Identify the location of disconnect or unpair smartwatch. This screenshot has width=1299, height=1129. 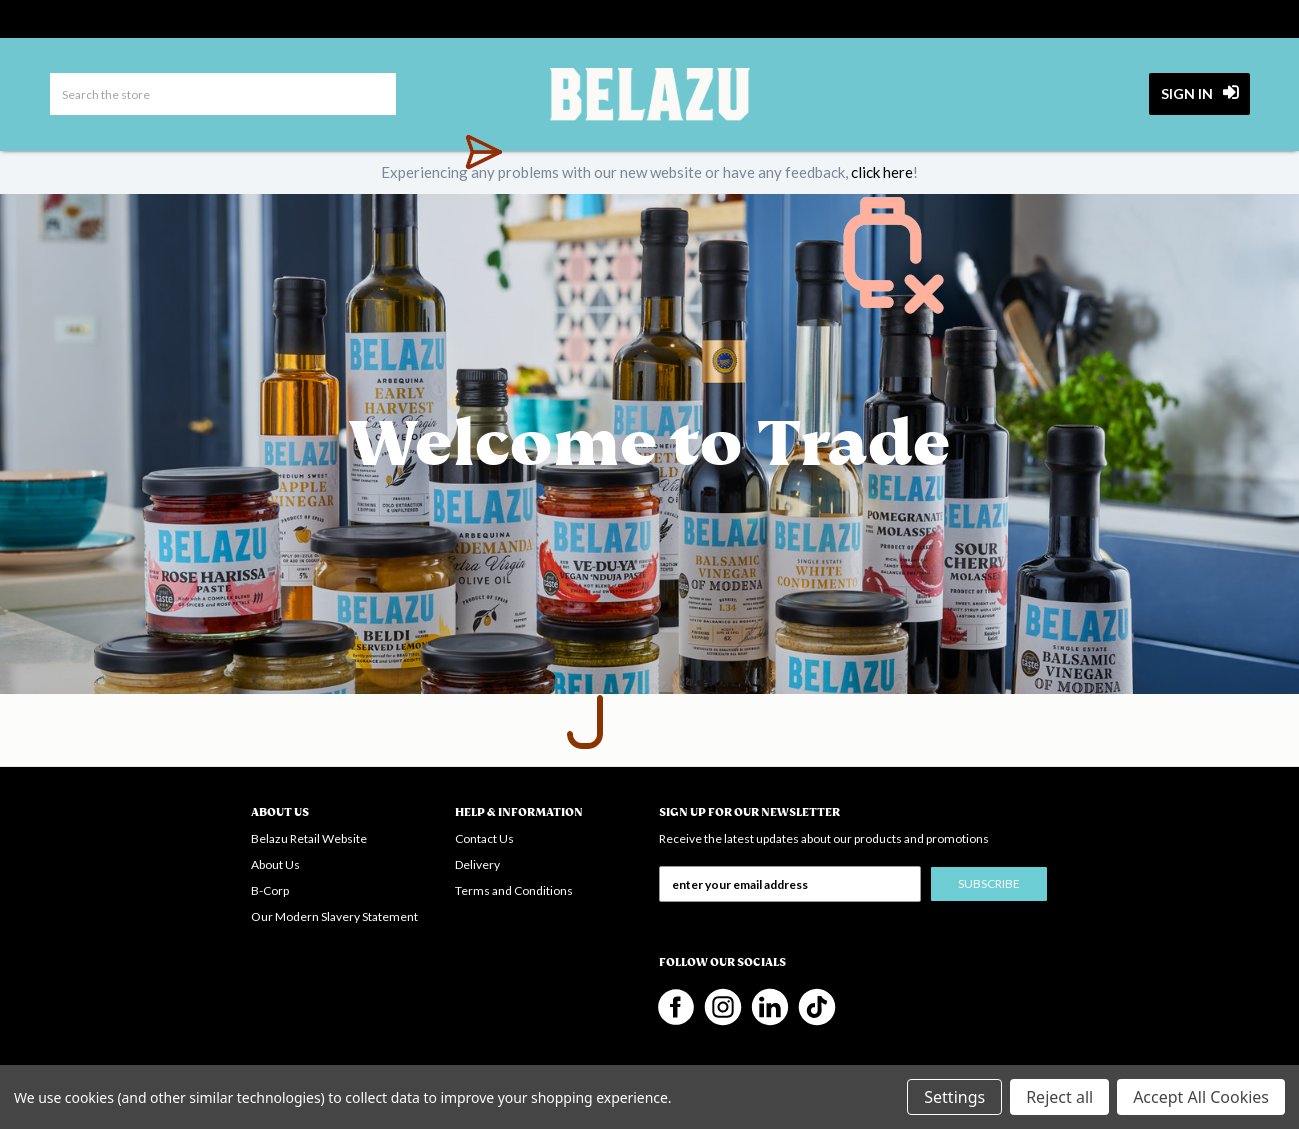
(882, 252).